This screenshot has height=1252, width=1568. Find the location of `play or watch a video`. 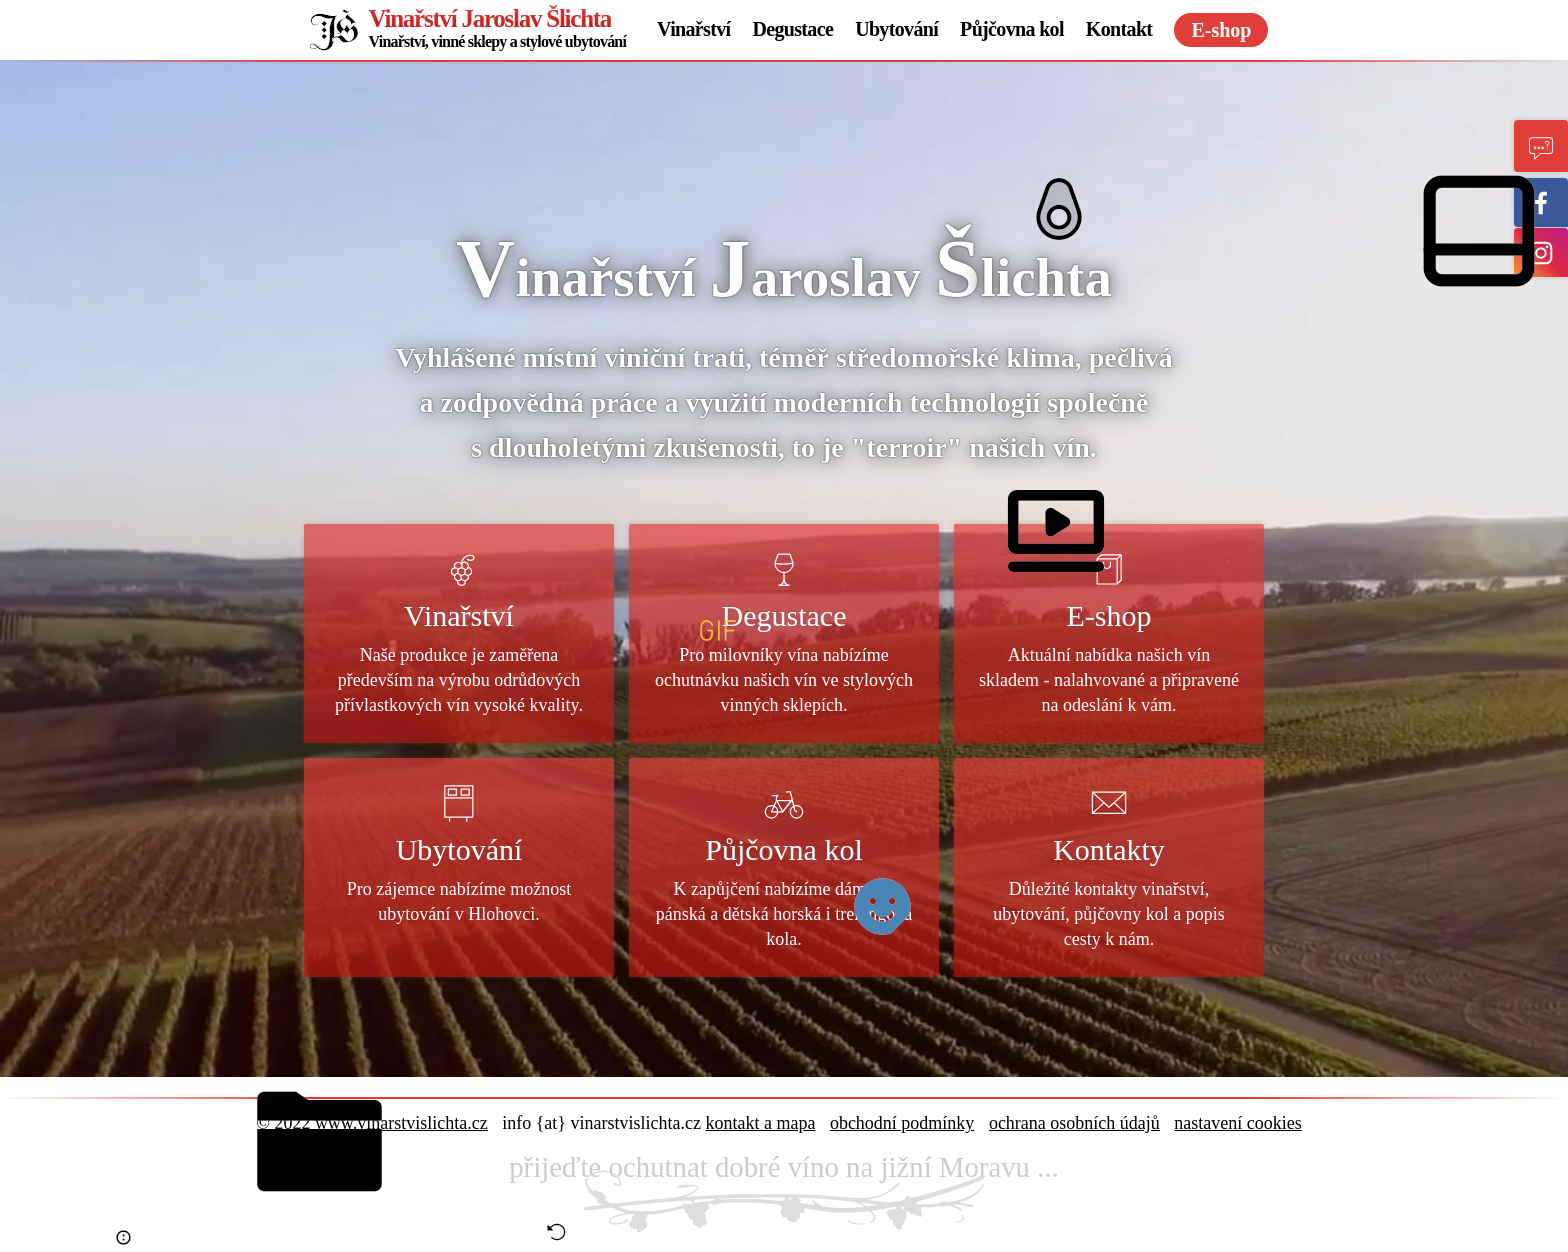

play or watch a video is located at coordinates (1056, 531).